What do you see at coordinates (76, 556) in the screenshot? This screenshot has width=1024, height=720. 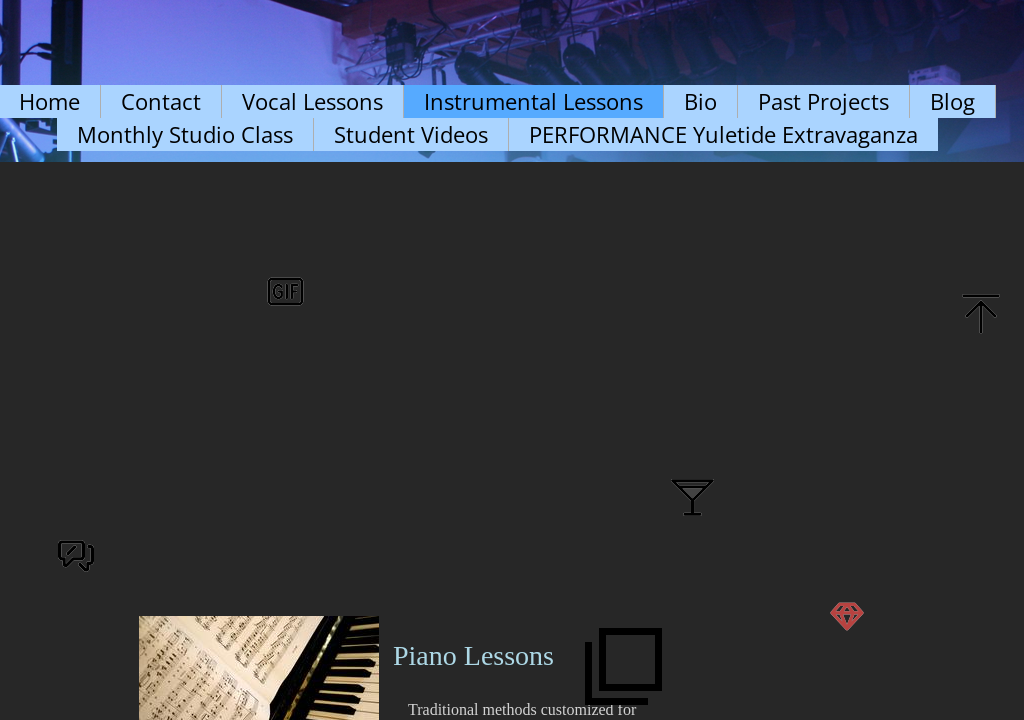 I see `indicates a duplicate discussion thread` at bounding box center [76, 556].